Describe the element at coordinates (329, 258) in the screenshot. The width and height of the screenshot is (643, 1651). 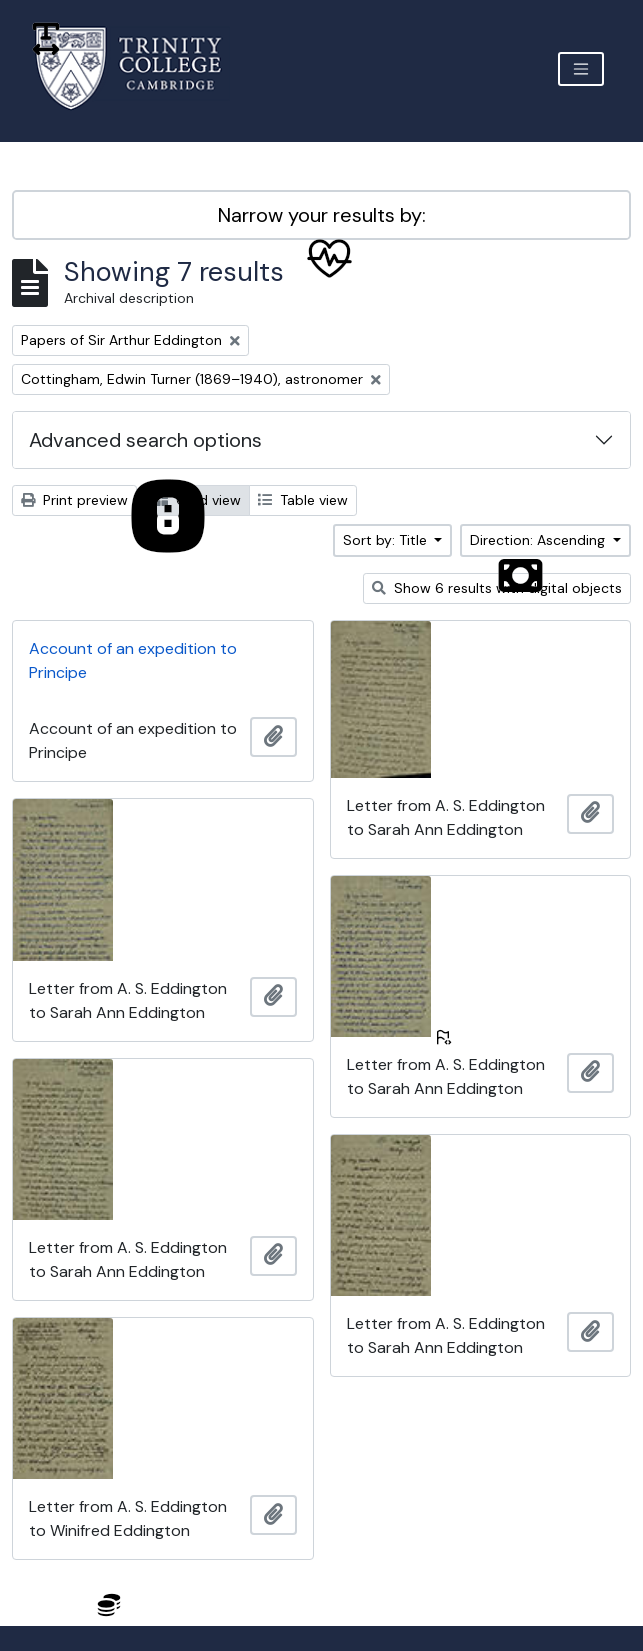
I see `access fitness tracking features` at that location.